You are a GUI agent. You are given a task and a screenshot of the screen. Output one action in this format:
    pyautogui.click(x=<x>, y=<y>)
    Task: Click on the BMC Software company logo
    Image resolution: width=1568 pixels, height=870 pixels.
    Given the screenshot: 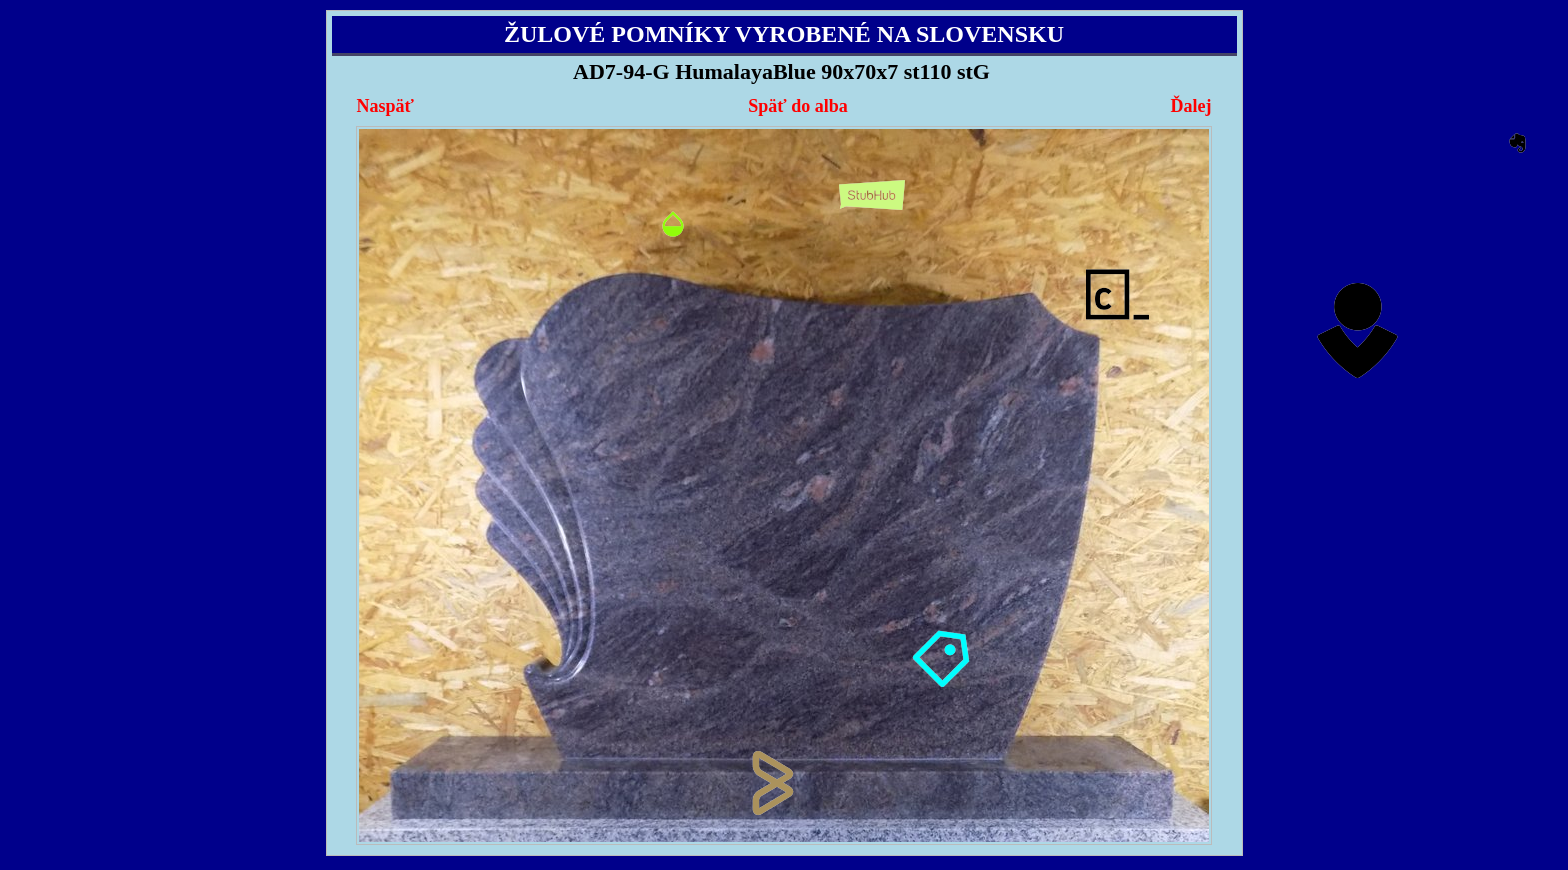 What is the action you would take?
    pyautogui.click(x=773, y=783)
    